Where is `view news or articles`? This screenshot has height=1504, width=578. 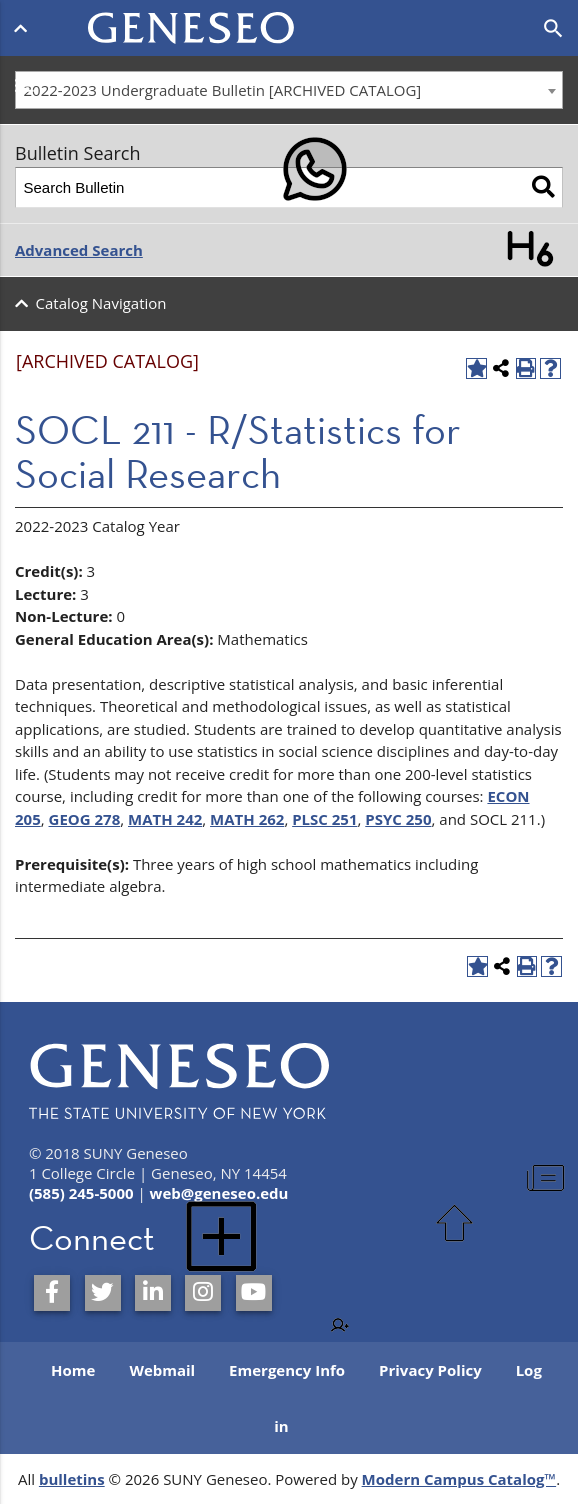 view news or articles is located at coordinates (547, 1178).